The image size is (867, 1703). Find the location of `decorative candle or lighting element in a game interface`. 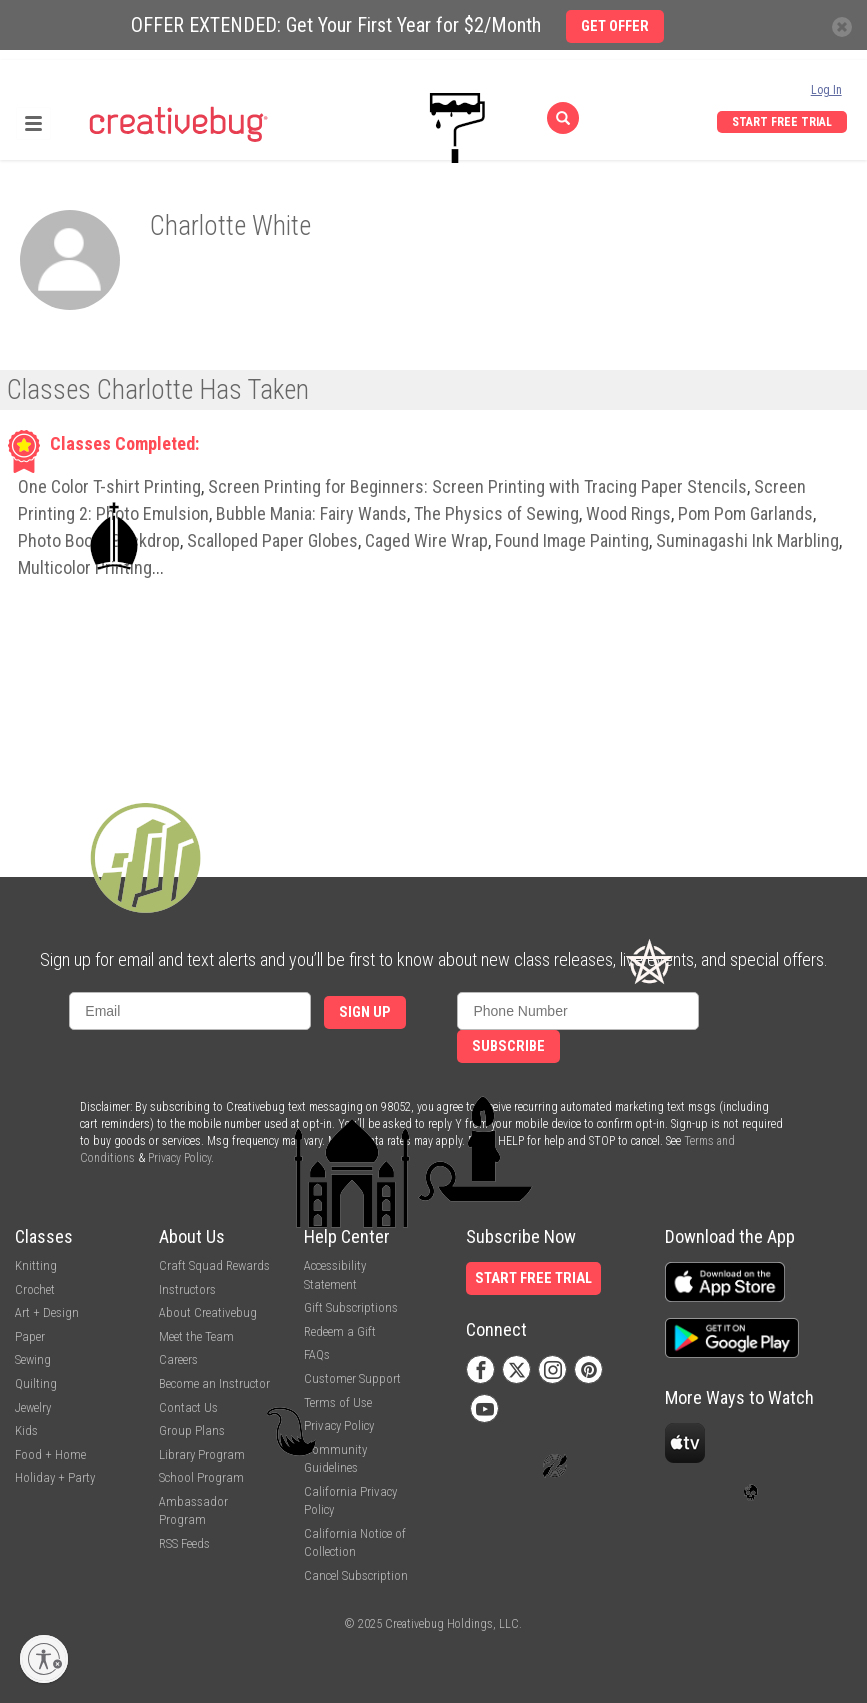

decorative candle or lighting element in a game interface is located at coordinates (474, 1154).